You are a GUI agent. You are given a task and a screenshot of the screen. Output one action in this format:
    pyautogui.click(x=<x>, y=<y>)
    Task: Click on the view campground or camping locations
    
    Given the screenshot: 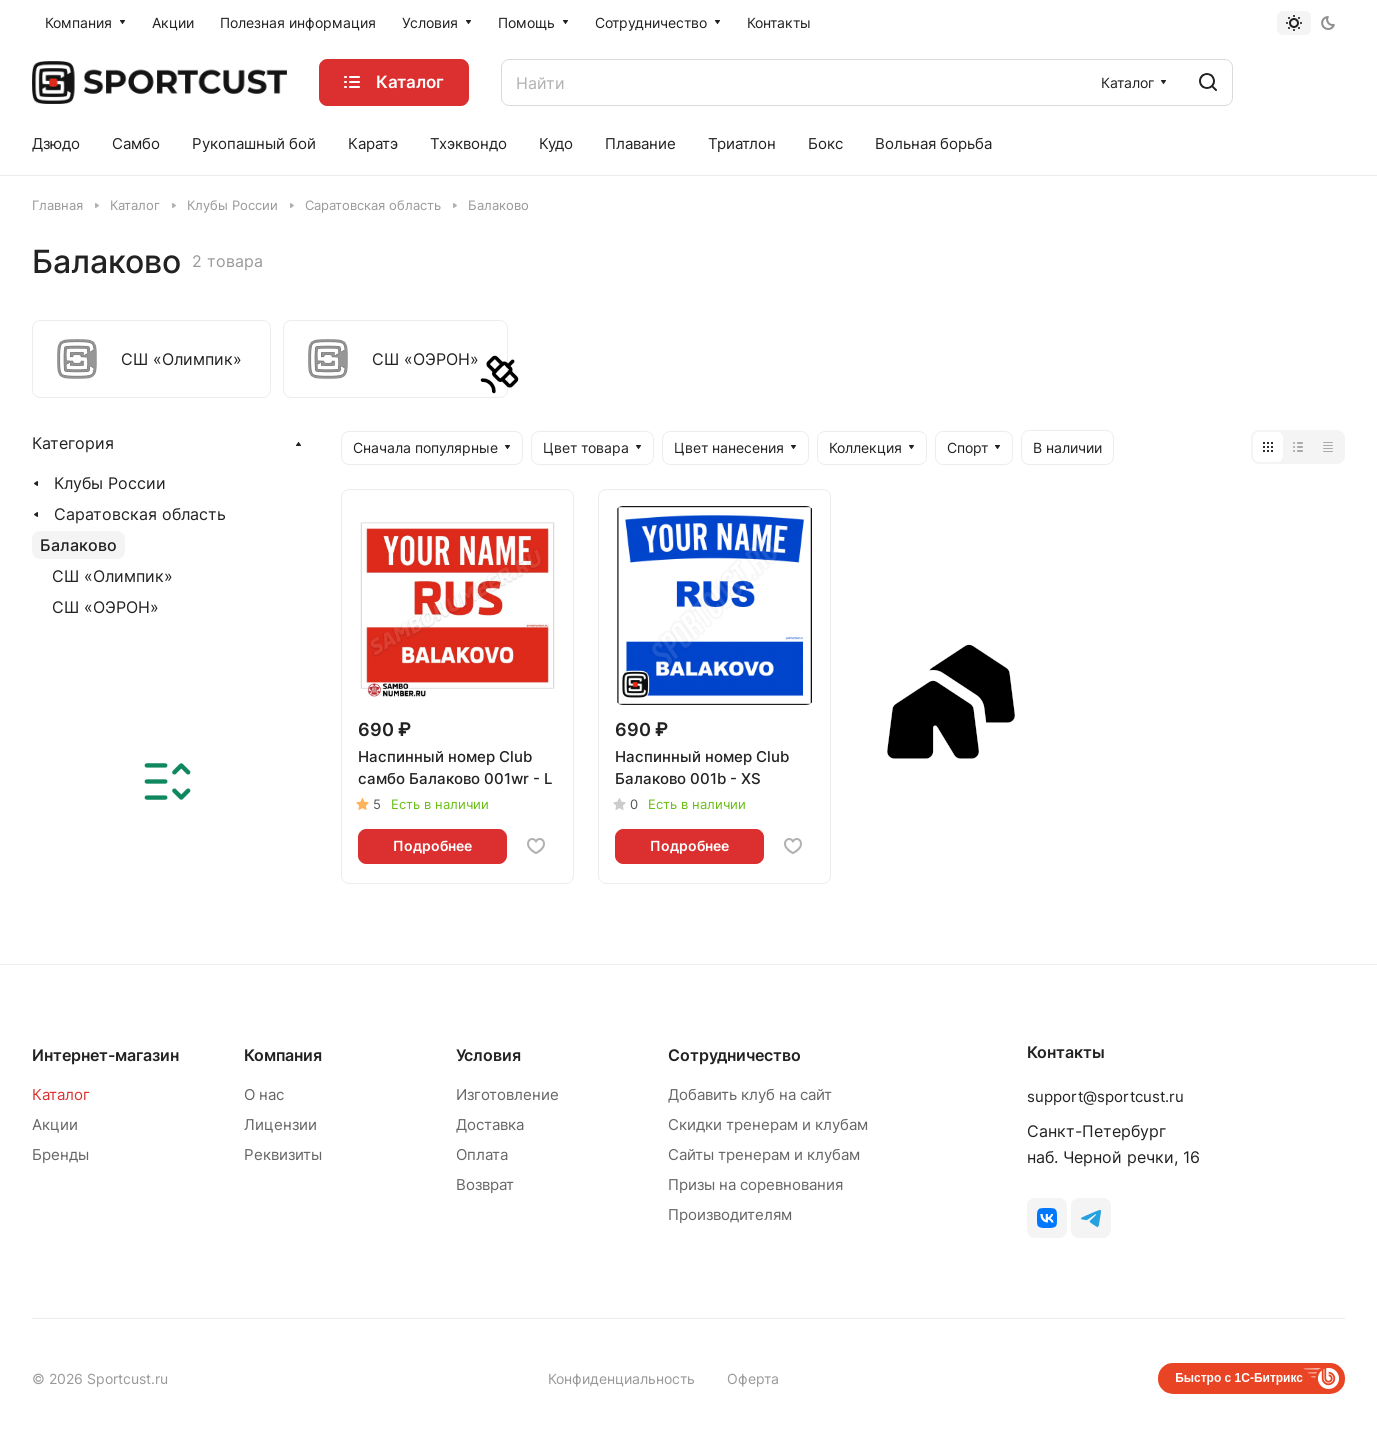 What is the action you would take?
    pyautogui.click(x=951, y=701)
    